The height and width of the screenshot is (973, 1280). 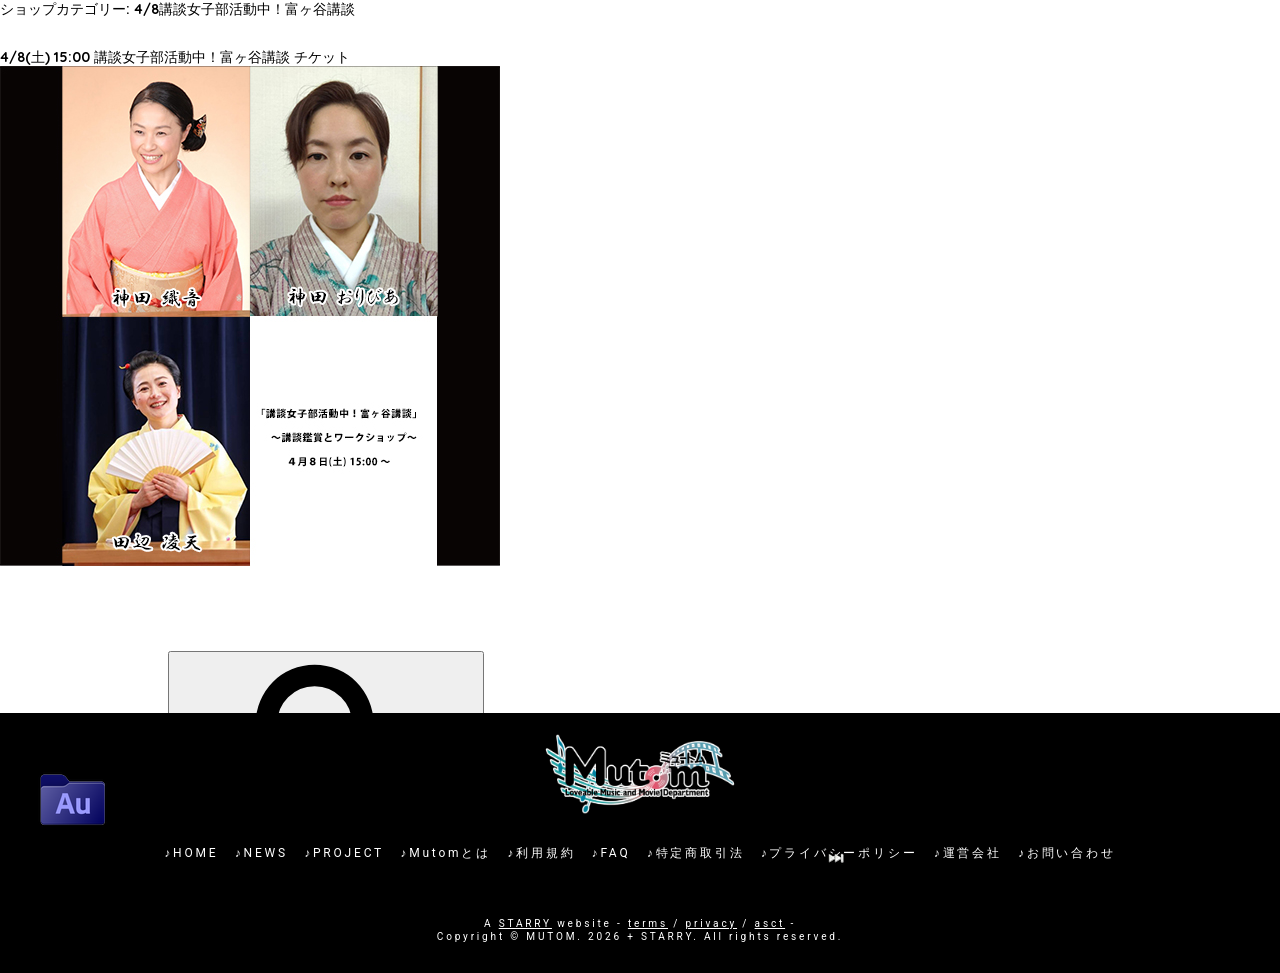 What do you see at coordinates (72, 801) in the screenshot?
I see `open adobe audition project files folder` at bounding box center [72, 801].